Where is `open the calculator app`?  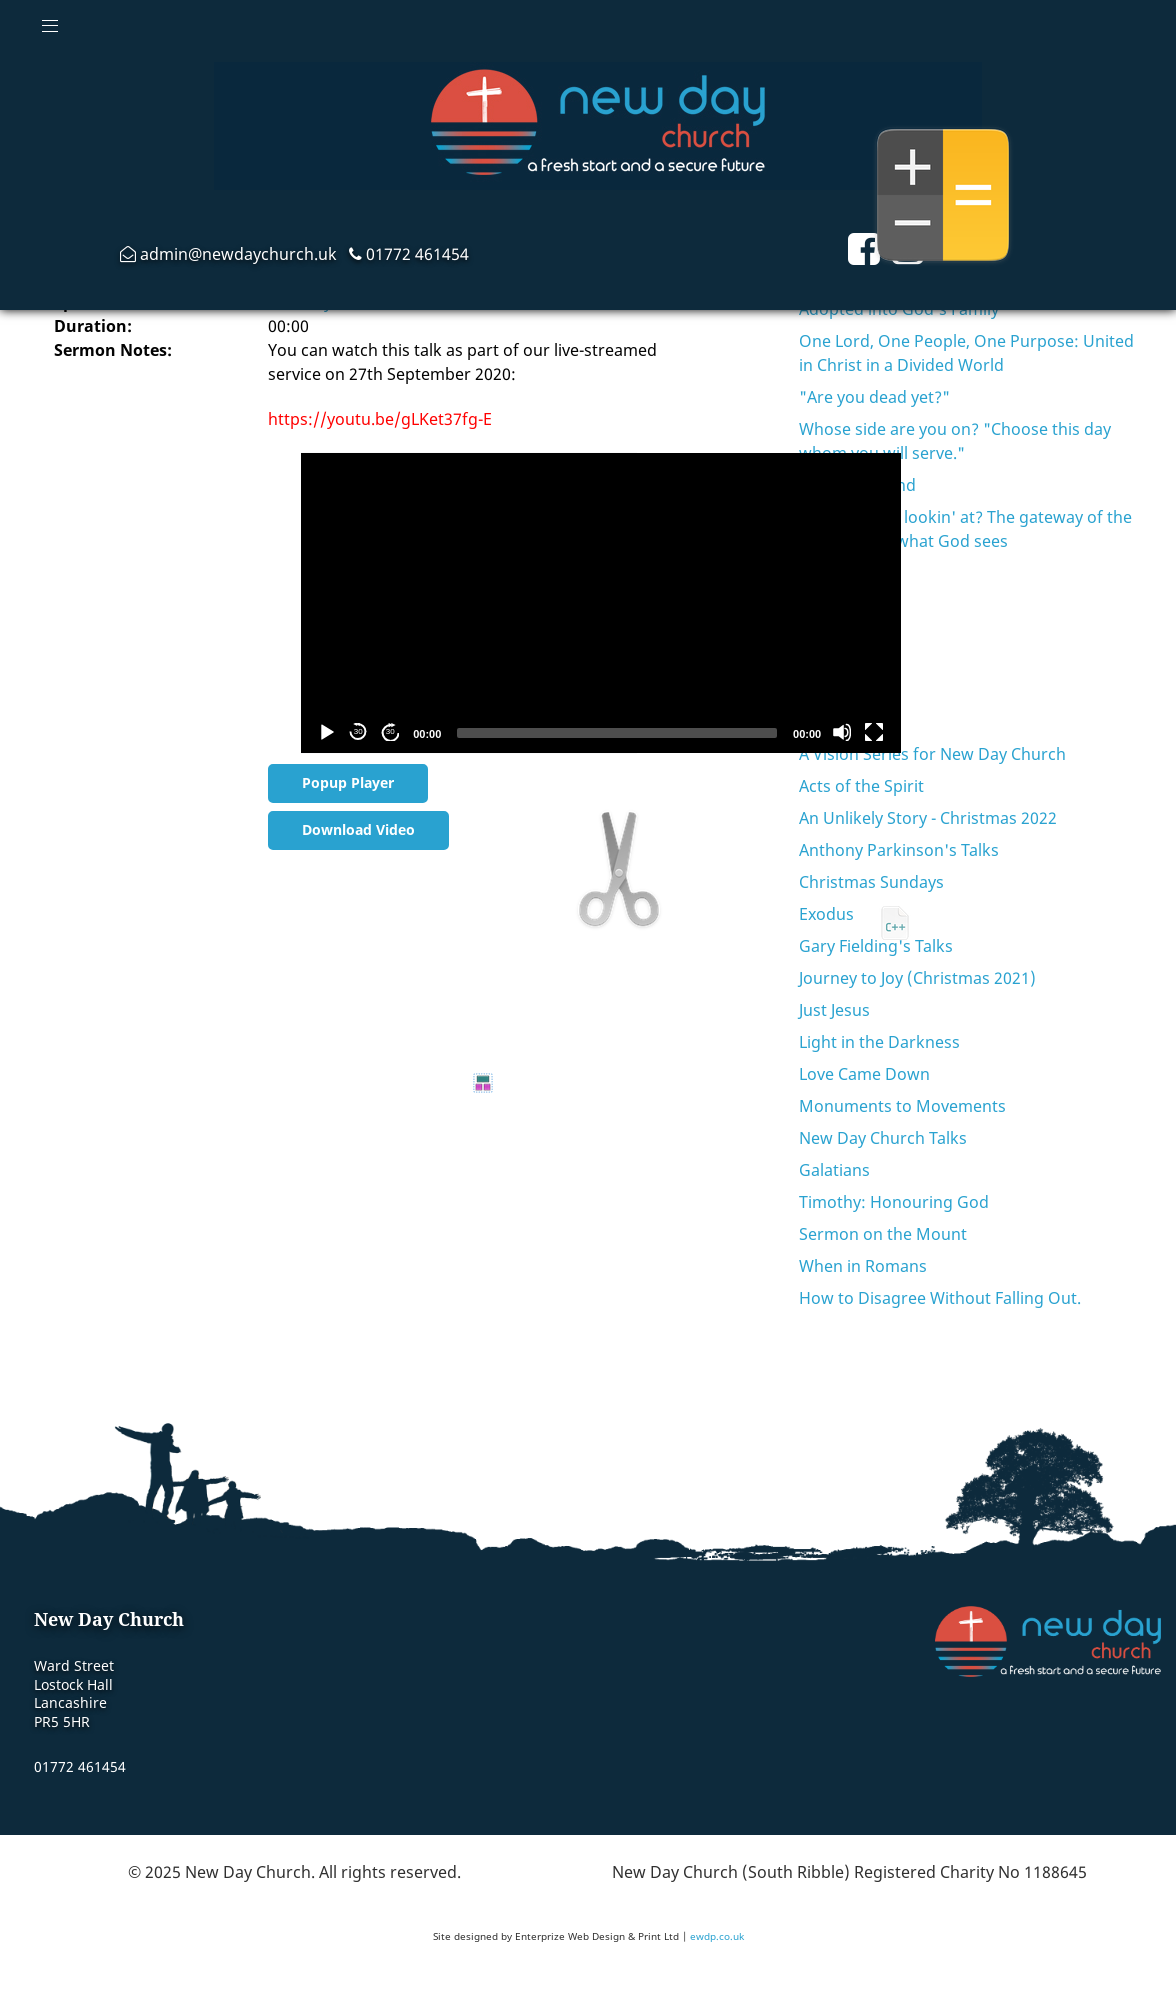 open the calculator app is located at coordinates (943, 195).